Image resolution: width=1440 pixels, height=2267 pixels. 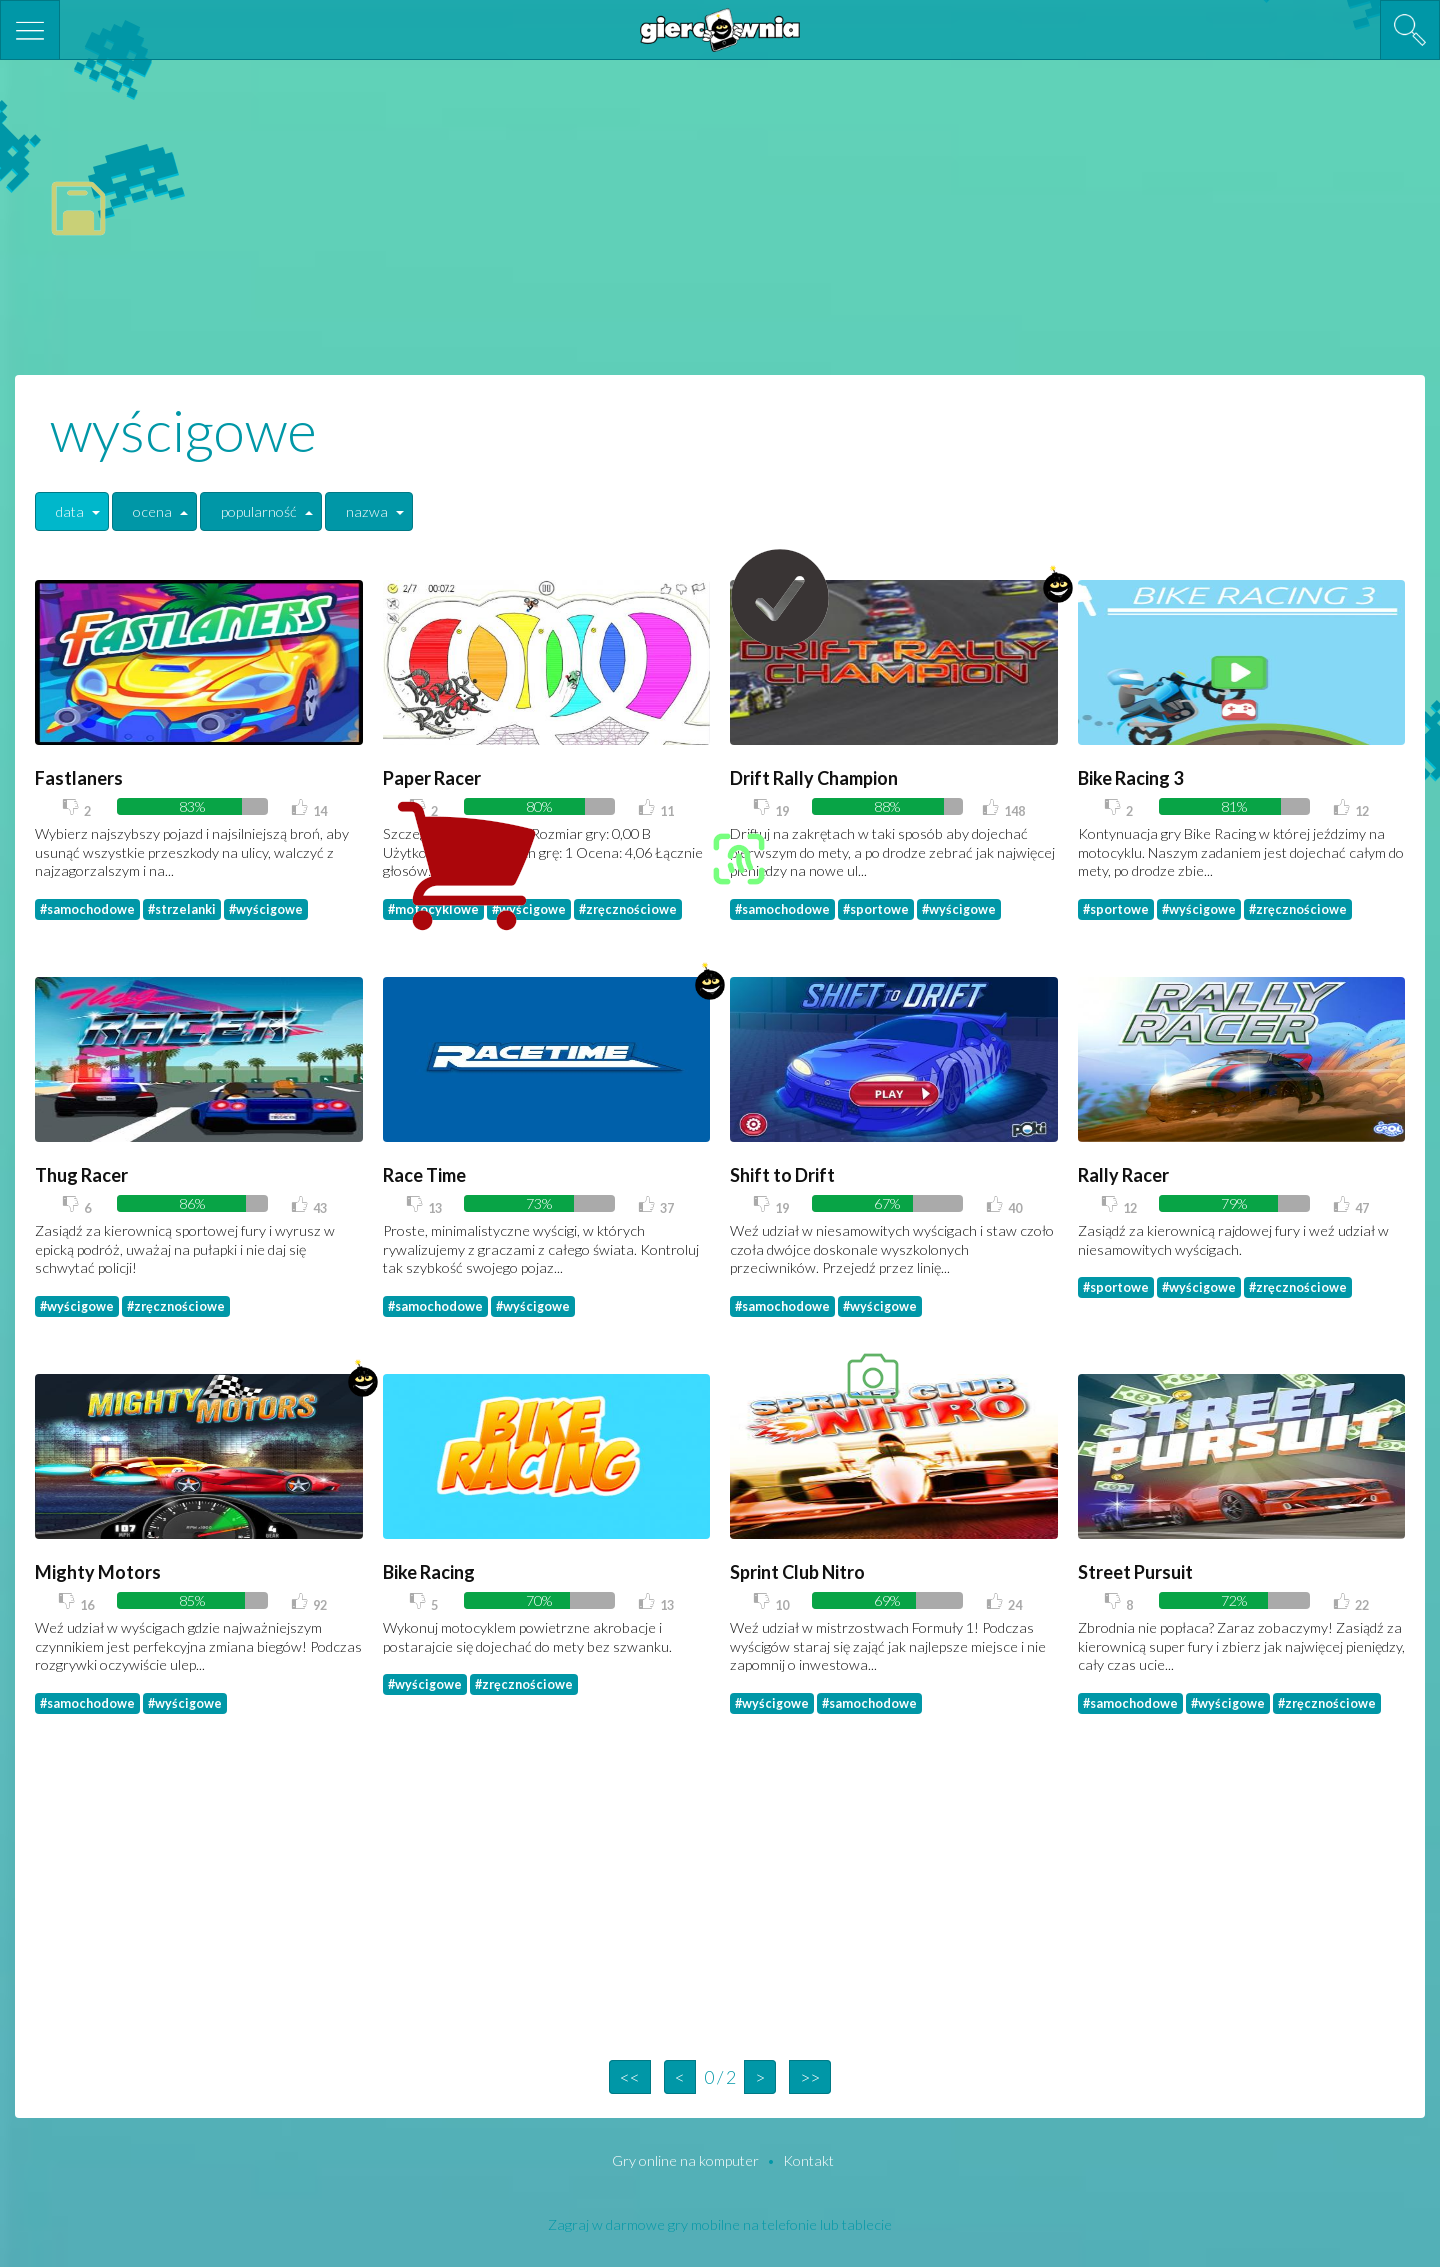 What do you see at coordinates (873, 1377) in the screenshot?
I see `take a photo` at bounding box center [873, 1377].